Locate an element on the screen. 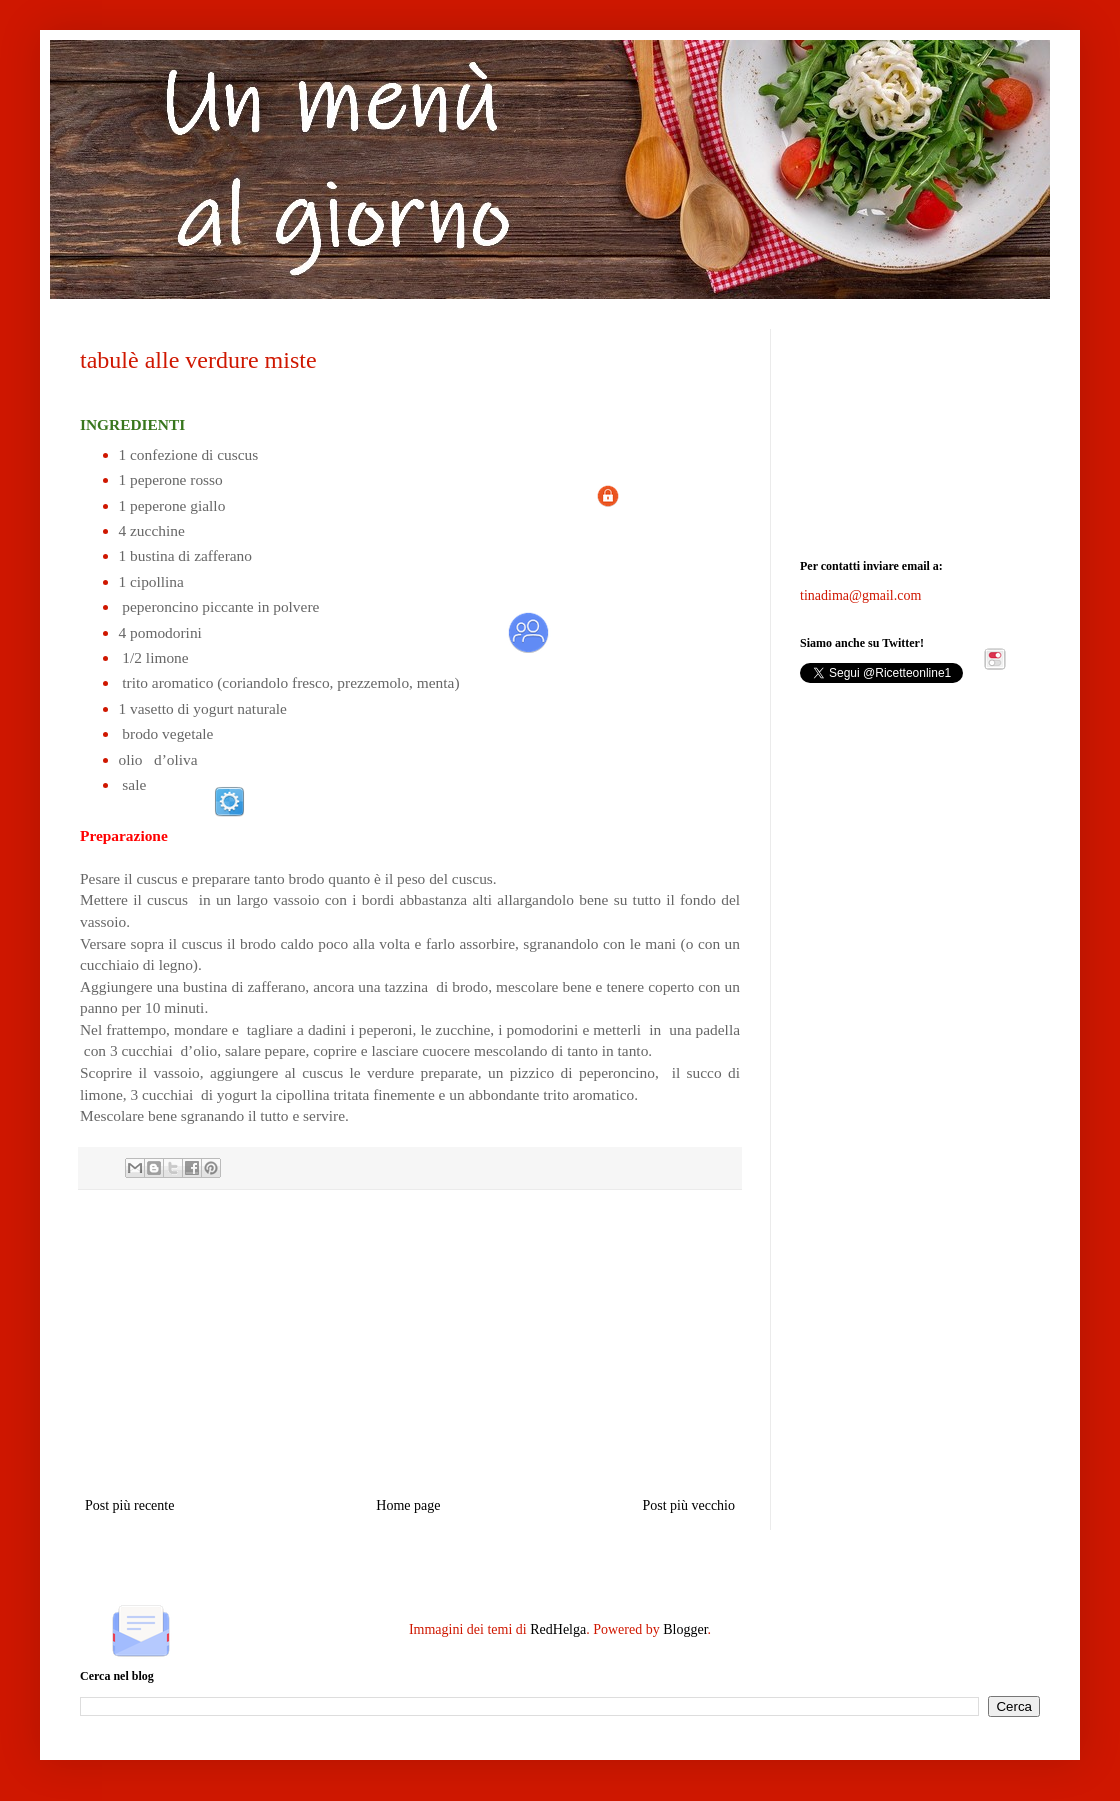 The height and width of the screenshot is (1801, 1120). indicates a message has been read is located at coordinates (141, 1634).